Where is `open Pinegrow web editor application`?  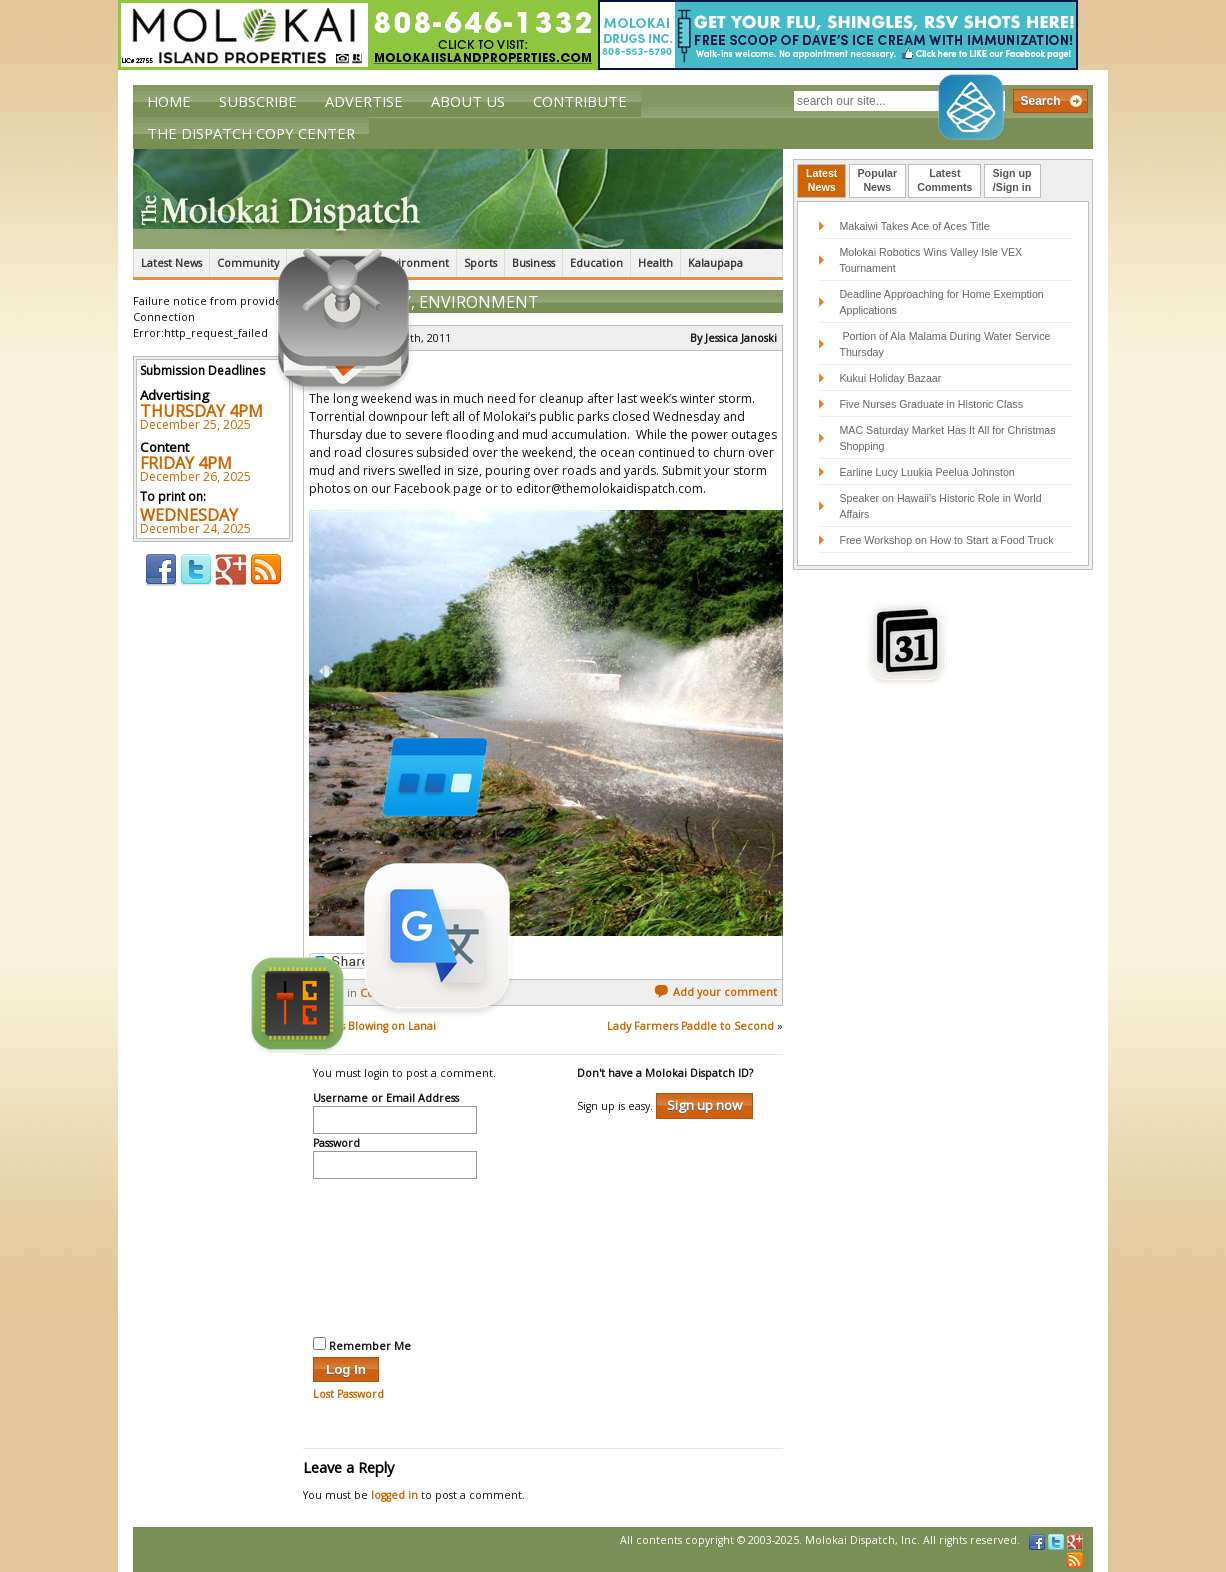 open Pinegrow web editor application is located at coordinates (971, 107).